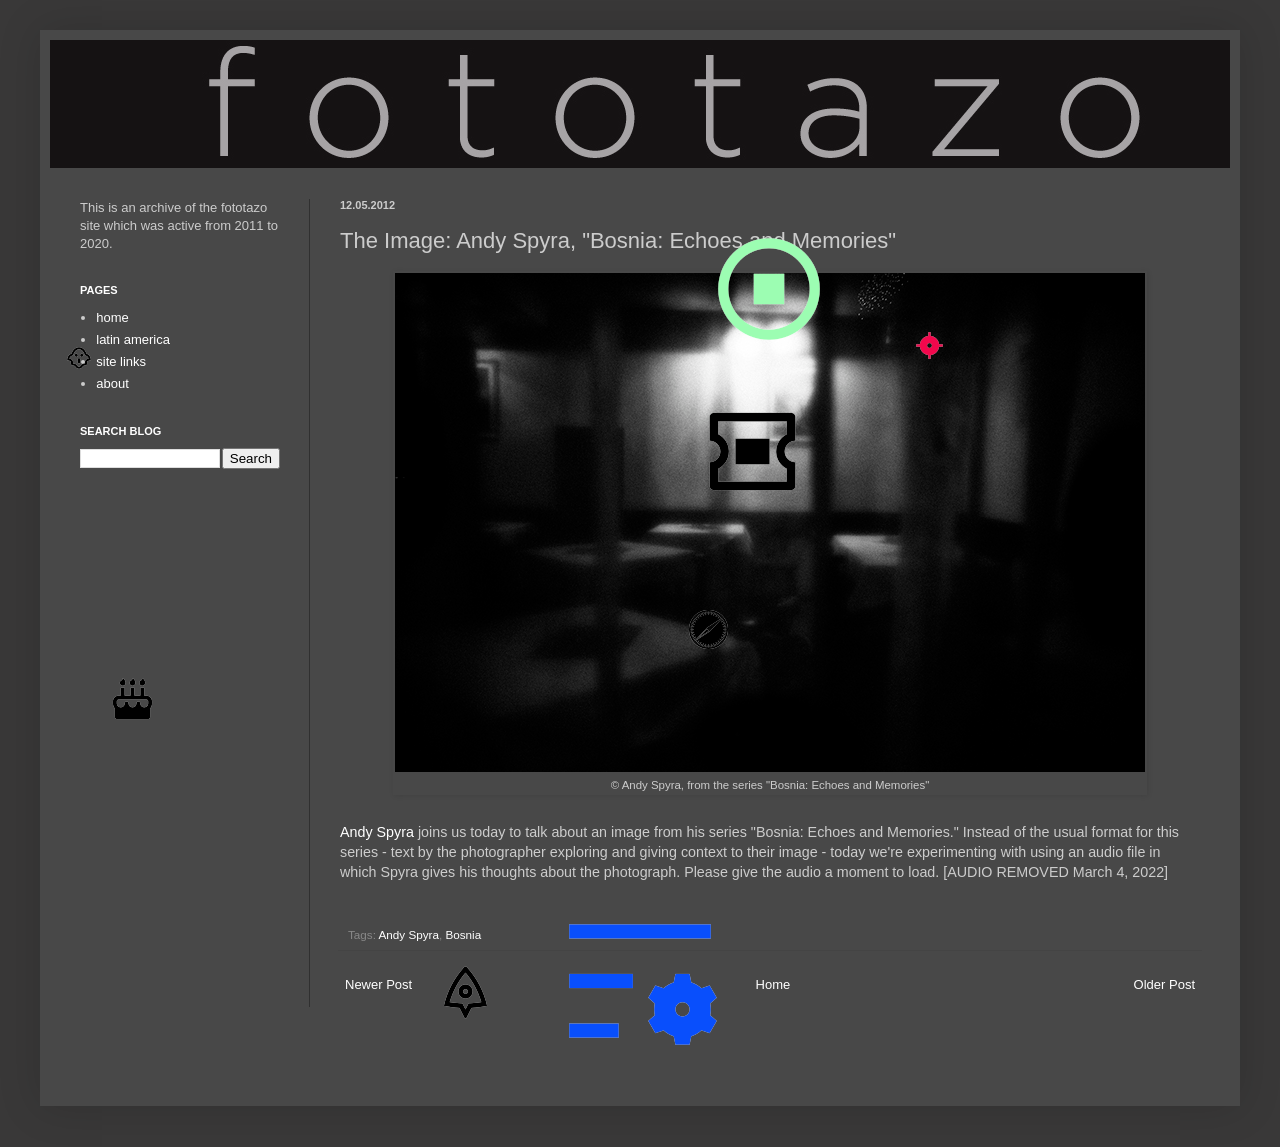 Image resolution: width=1280 pixels, height=1147 pixels. What do you see at coordinates (132, 699) in the screenshot?
I see `view birthday or celebration events` at bounding box center [132, 699].